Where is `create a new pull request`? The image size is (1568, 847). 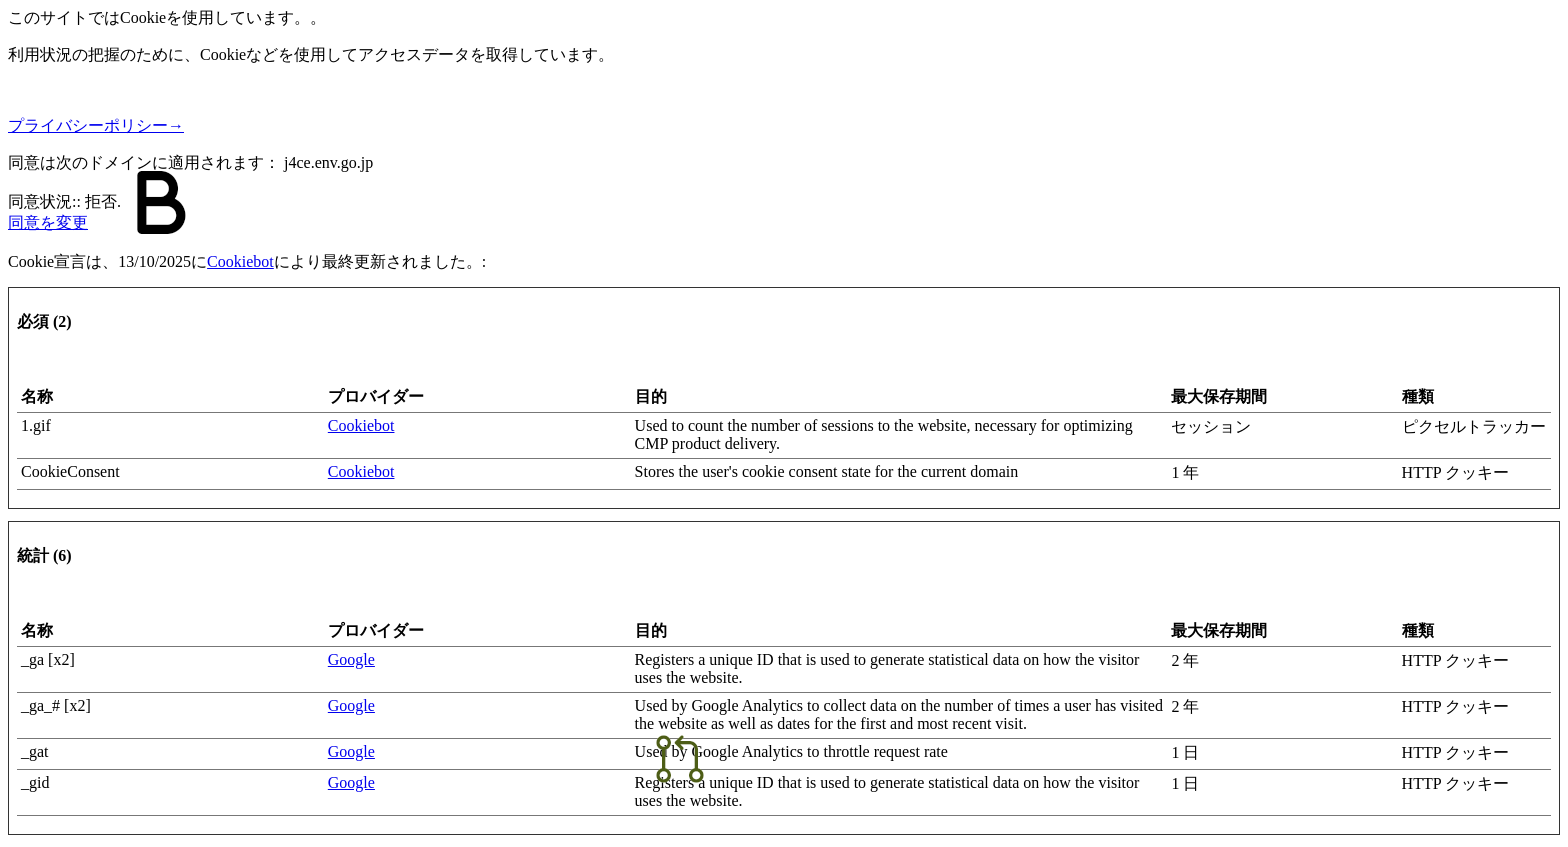
create a new pull request is located at coordinates (680, 759).